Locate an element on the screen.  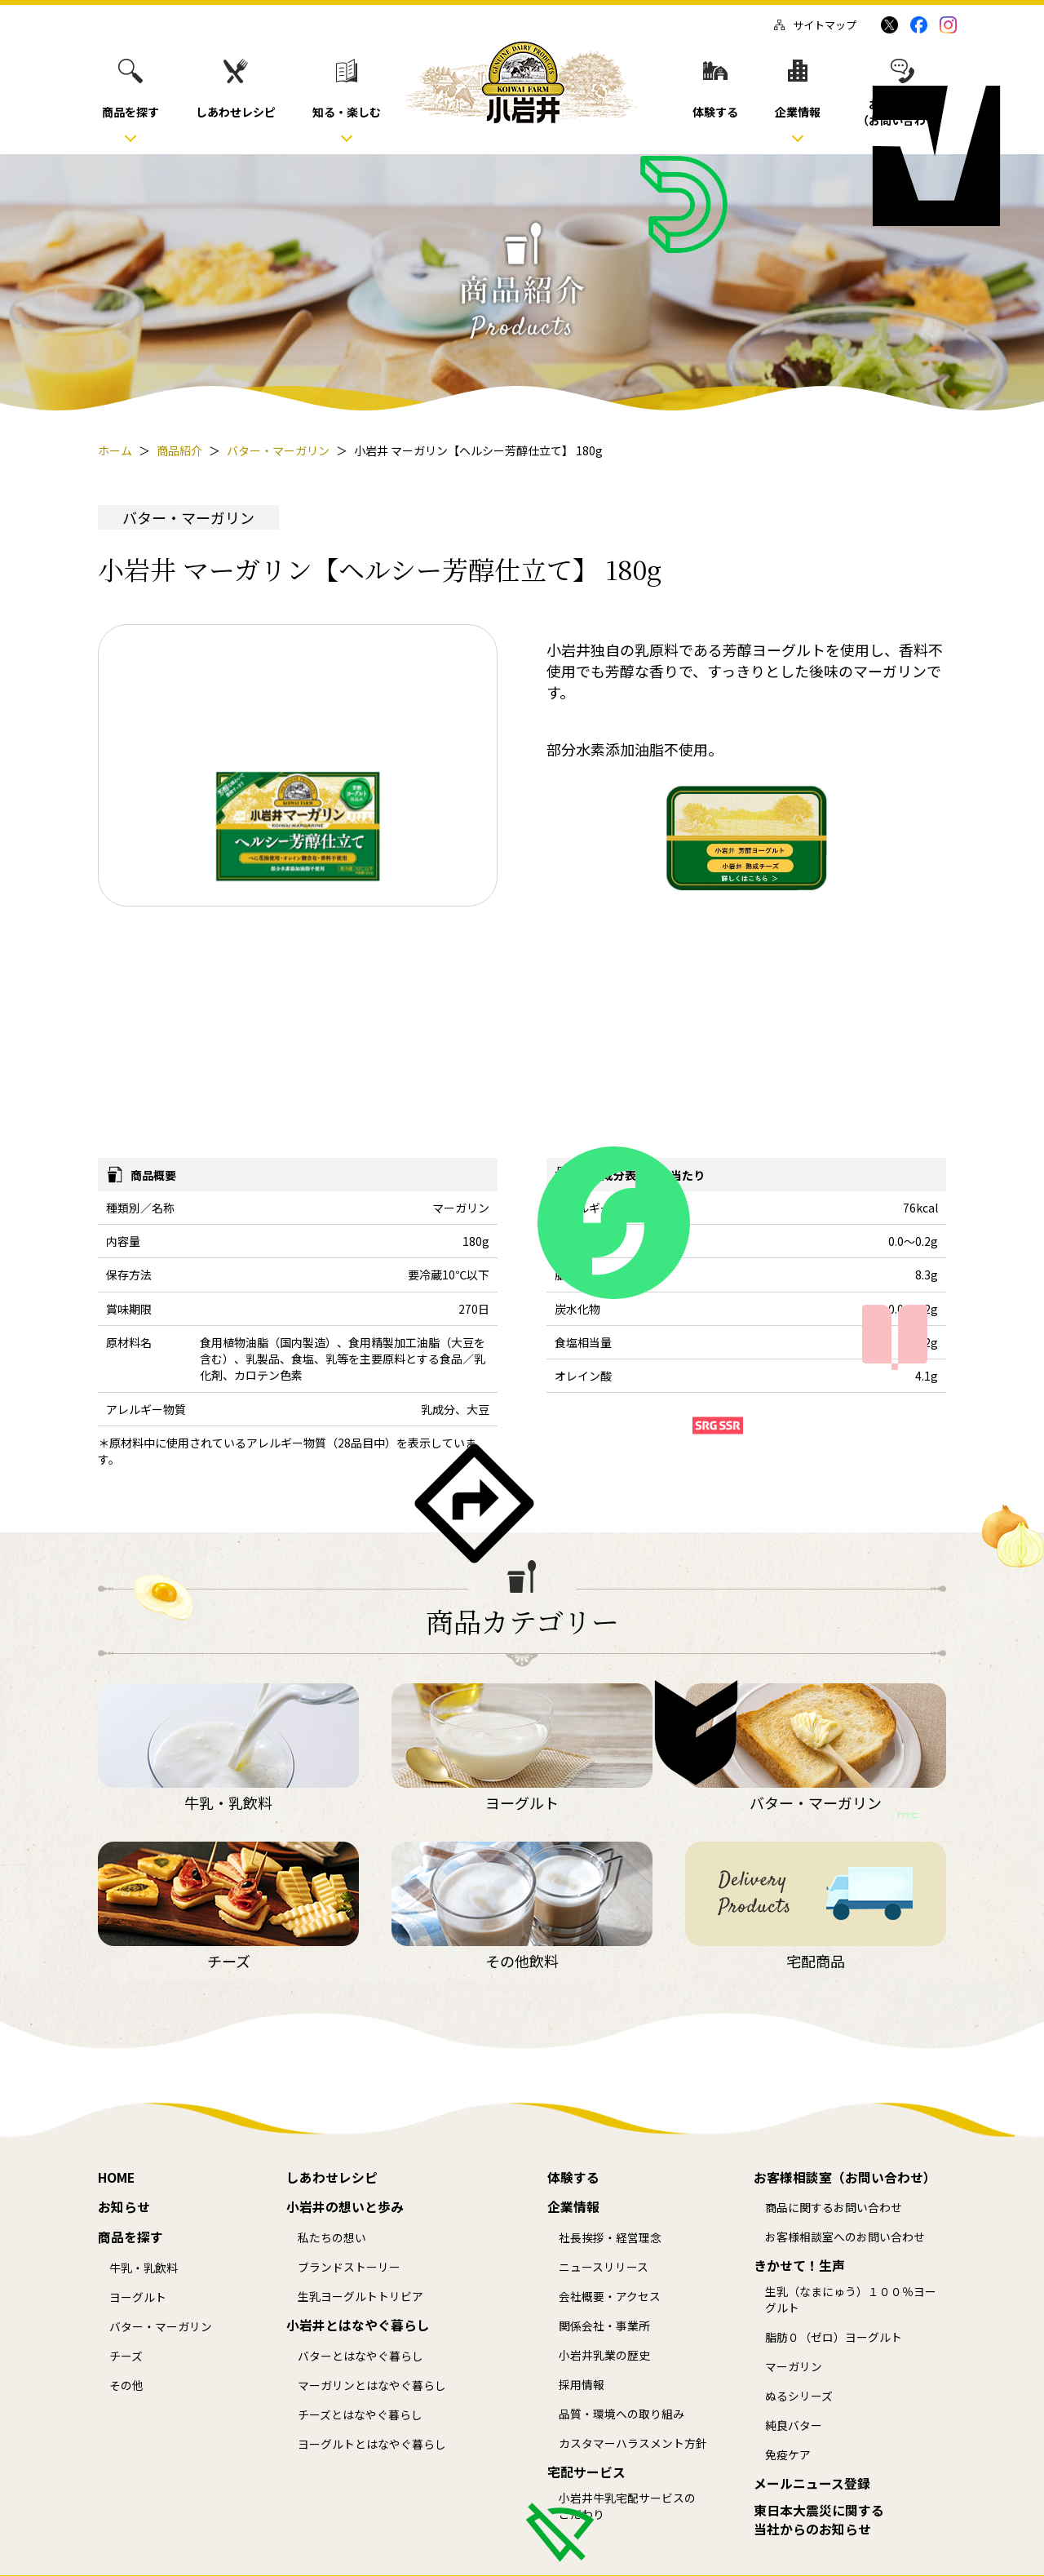
get turn-by-turn directions is located at coordinates (474, 1503).